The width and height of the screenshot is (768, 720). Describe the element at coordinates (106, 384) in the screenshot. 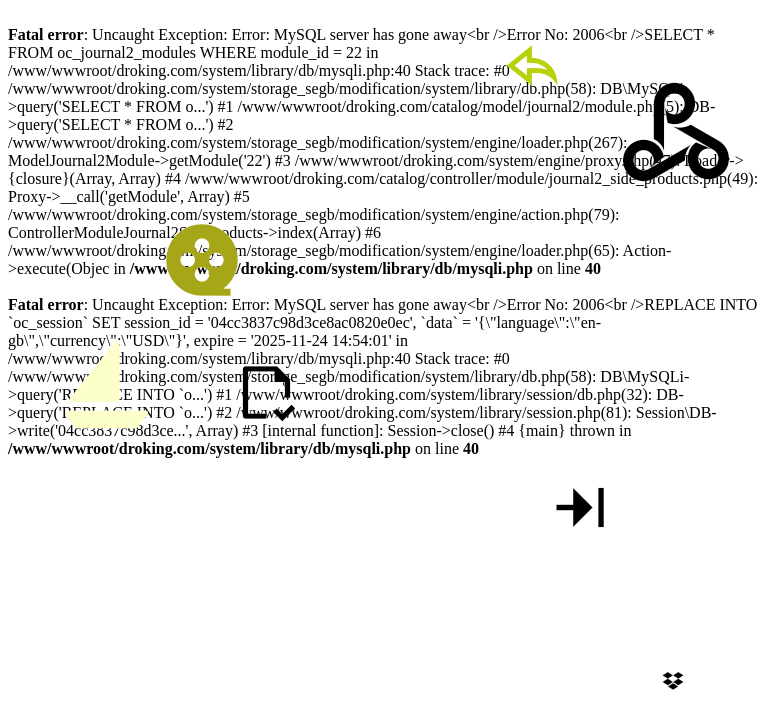

I see `view nearby marina or sailing destinations` at that location.